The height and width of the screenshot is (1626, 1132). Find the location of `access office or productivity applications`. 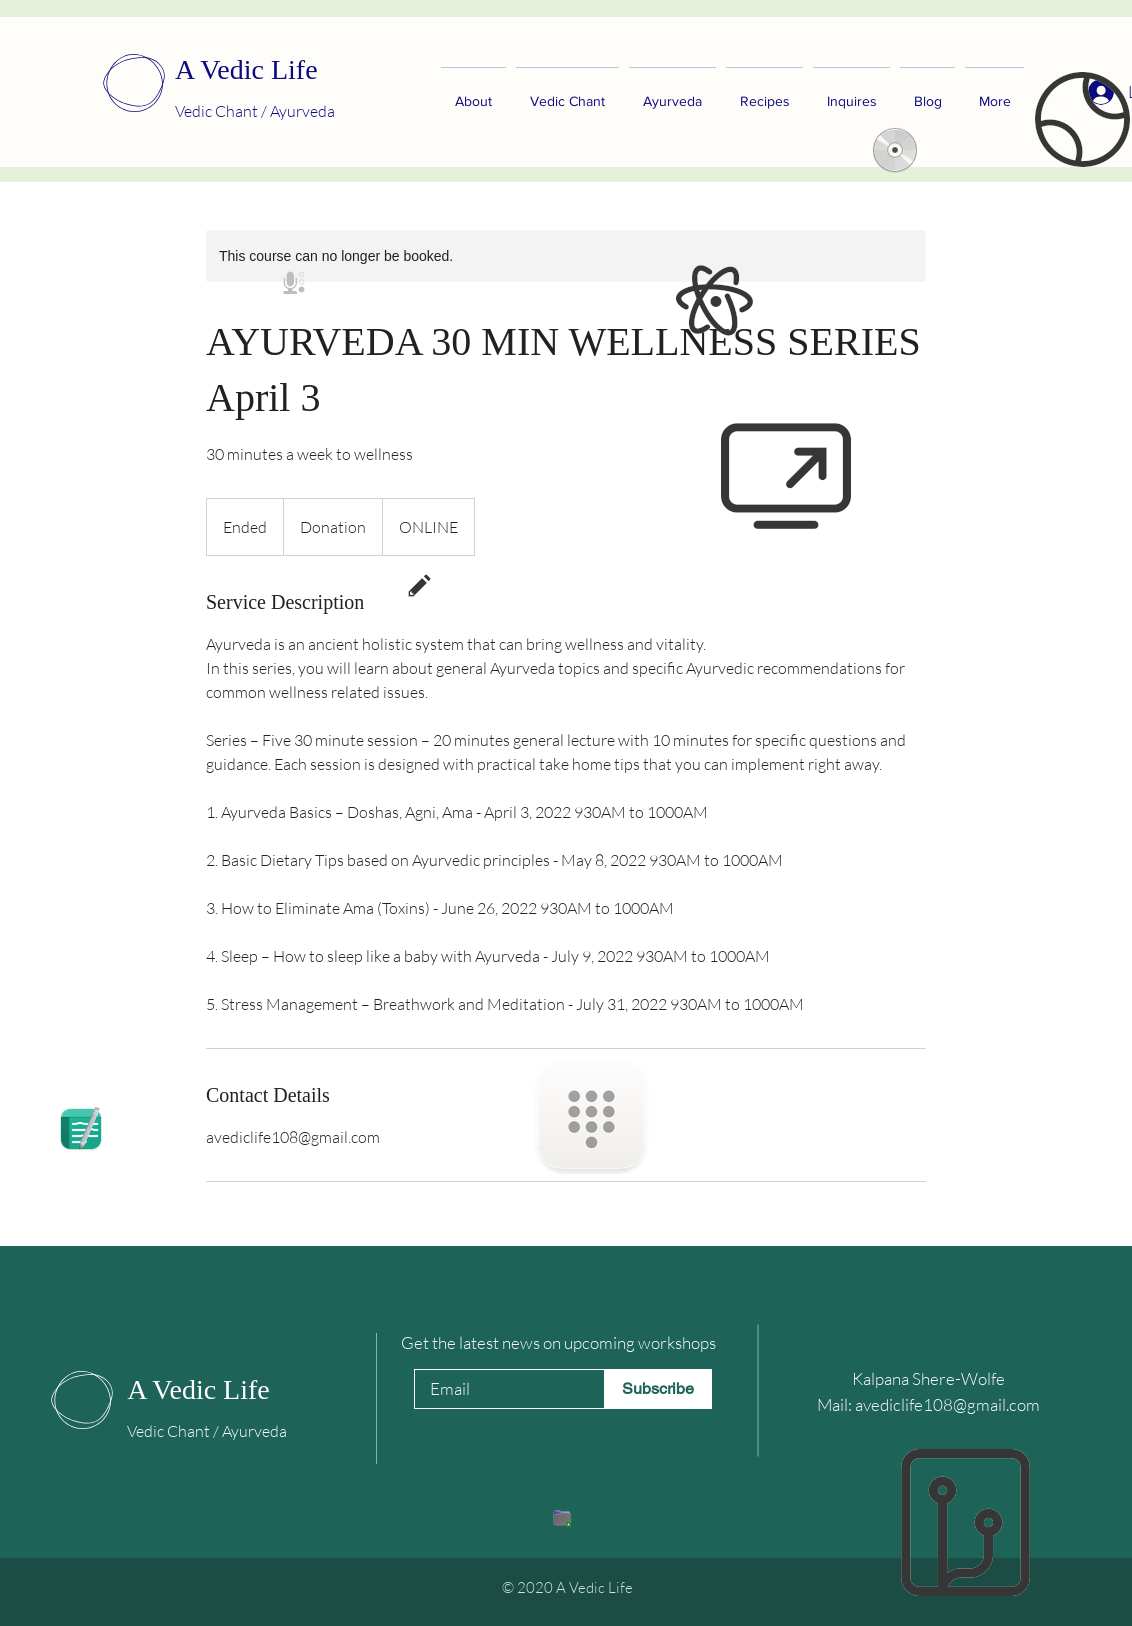

access office or productivity applications is located at coordinates (419, 585).